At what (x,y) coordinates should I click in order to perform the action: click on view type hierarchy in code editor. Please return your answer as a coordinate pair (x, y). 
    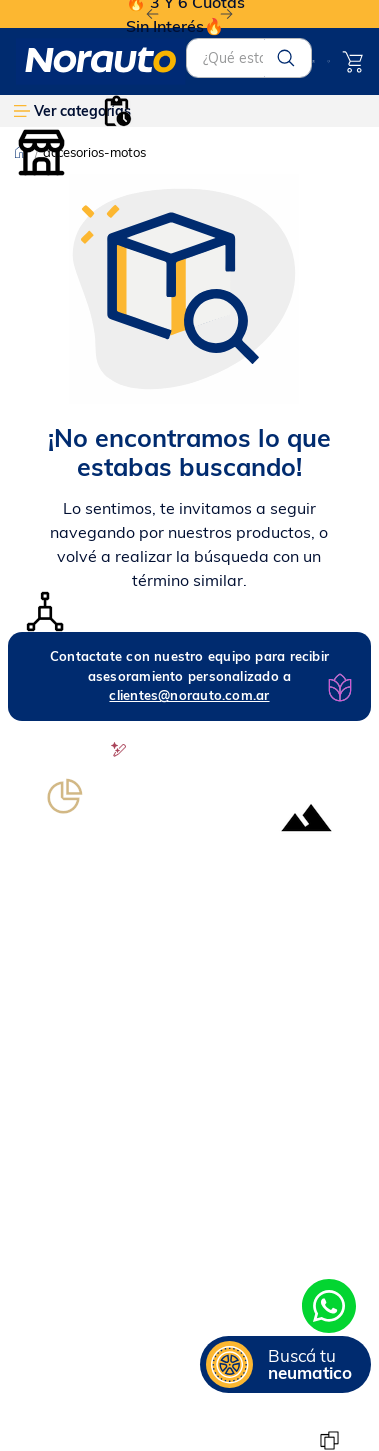
    Looking at the image, I should click on (46, 611).